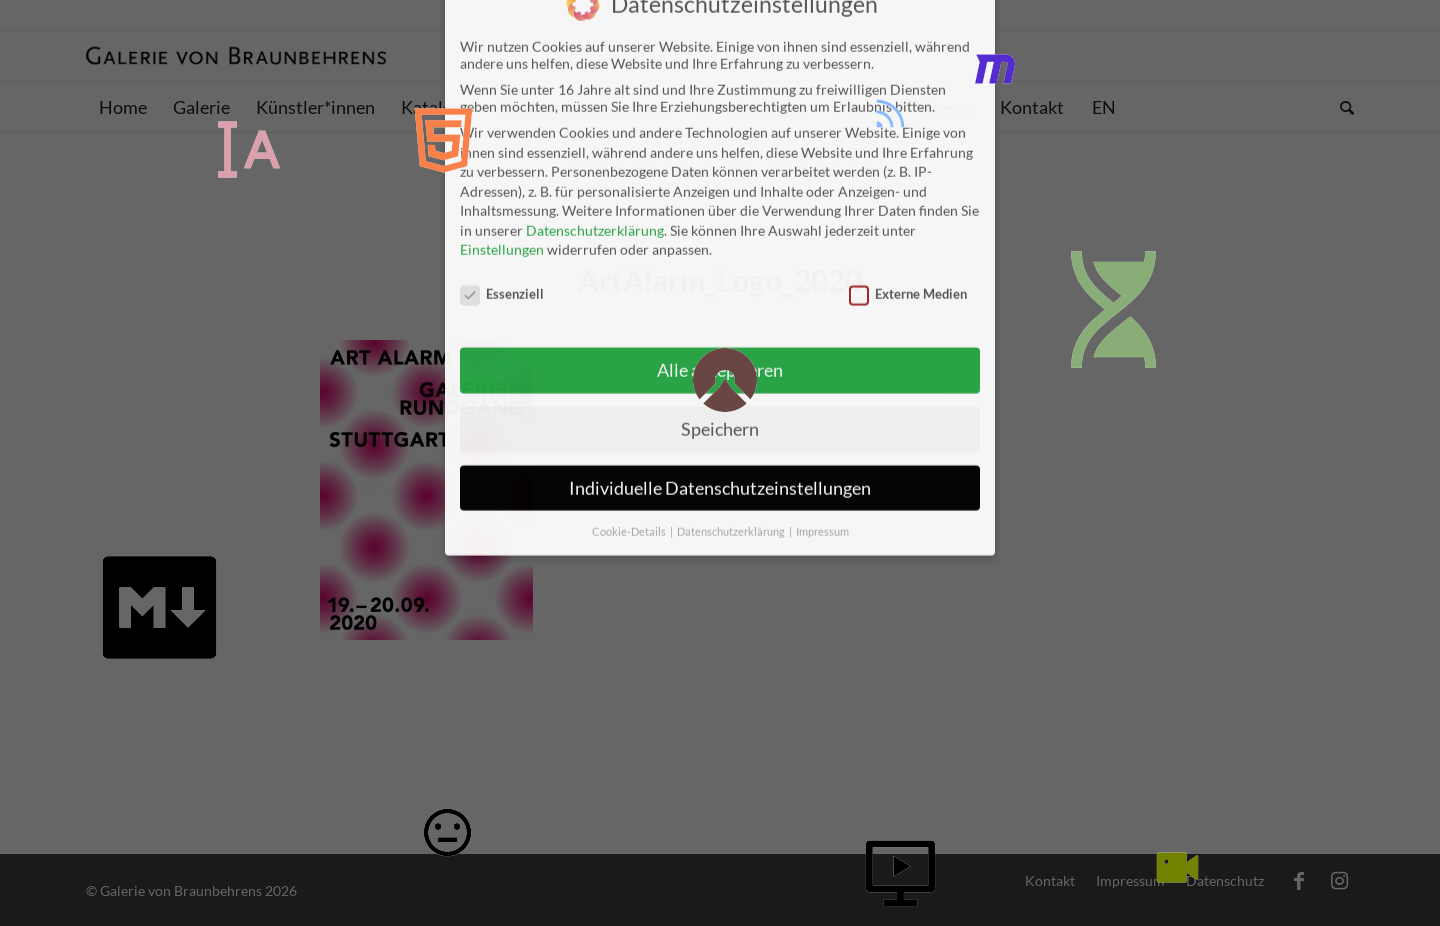 The width and height of the screenshot is (1440, 926). Describe the element at coordinates (249, 149) in the screenshot. I see `adjust text line height spacing` at that location.